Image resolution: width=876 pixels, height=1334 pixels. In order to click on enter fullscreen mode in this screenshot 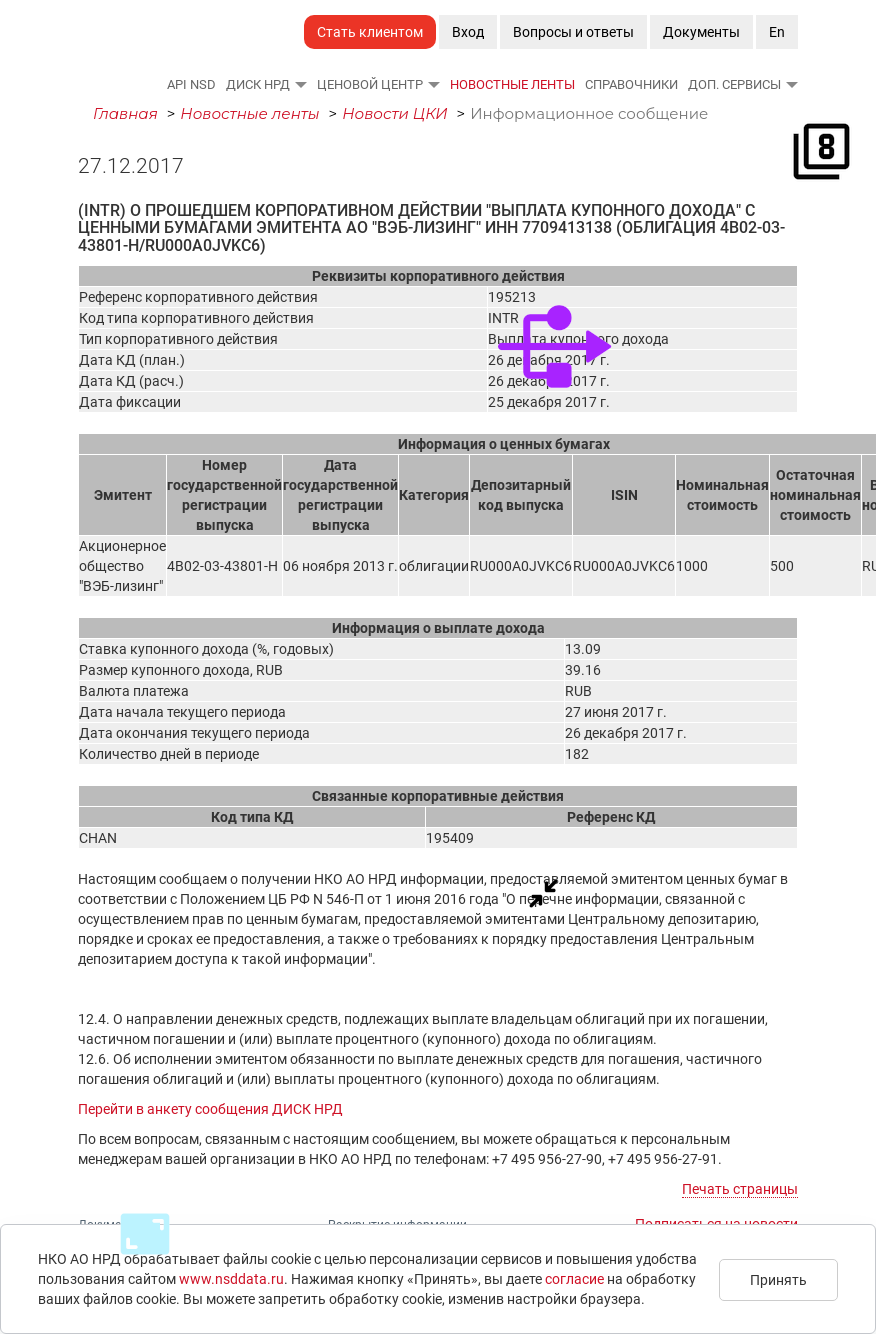, I will do `click(145, 1234)`.